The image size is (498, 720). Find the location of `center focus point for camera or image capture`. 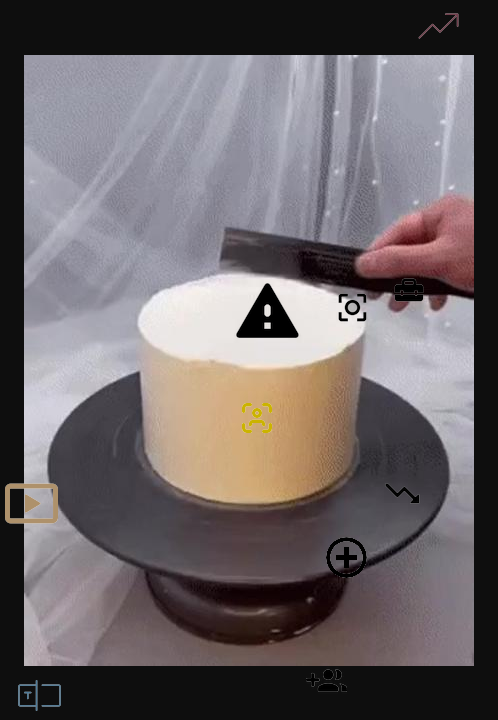

center focus point for camera or image capture is located at coordinates (352, 307).